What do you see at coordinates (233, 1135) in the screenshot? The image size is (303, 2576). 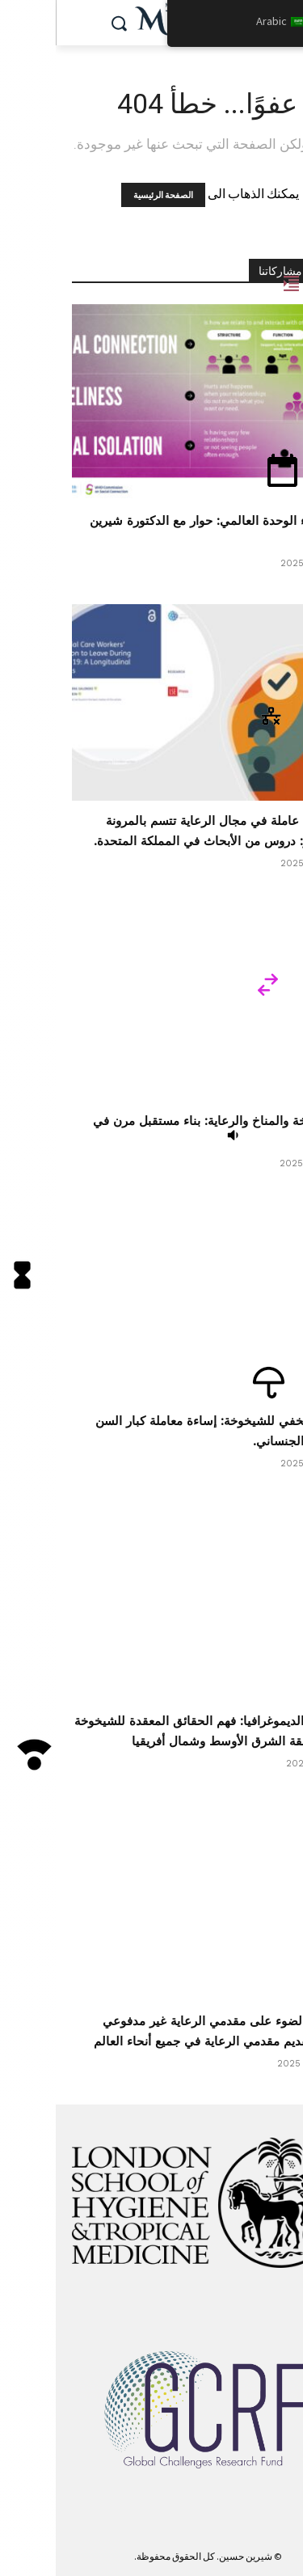 I see `decrease audio volume` at bounding box center [233, 1135].